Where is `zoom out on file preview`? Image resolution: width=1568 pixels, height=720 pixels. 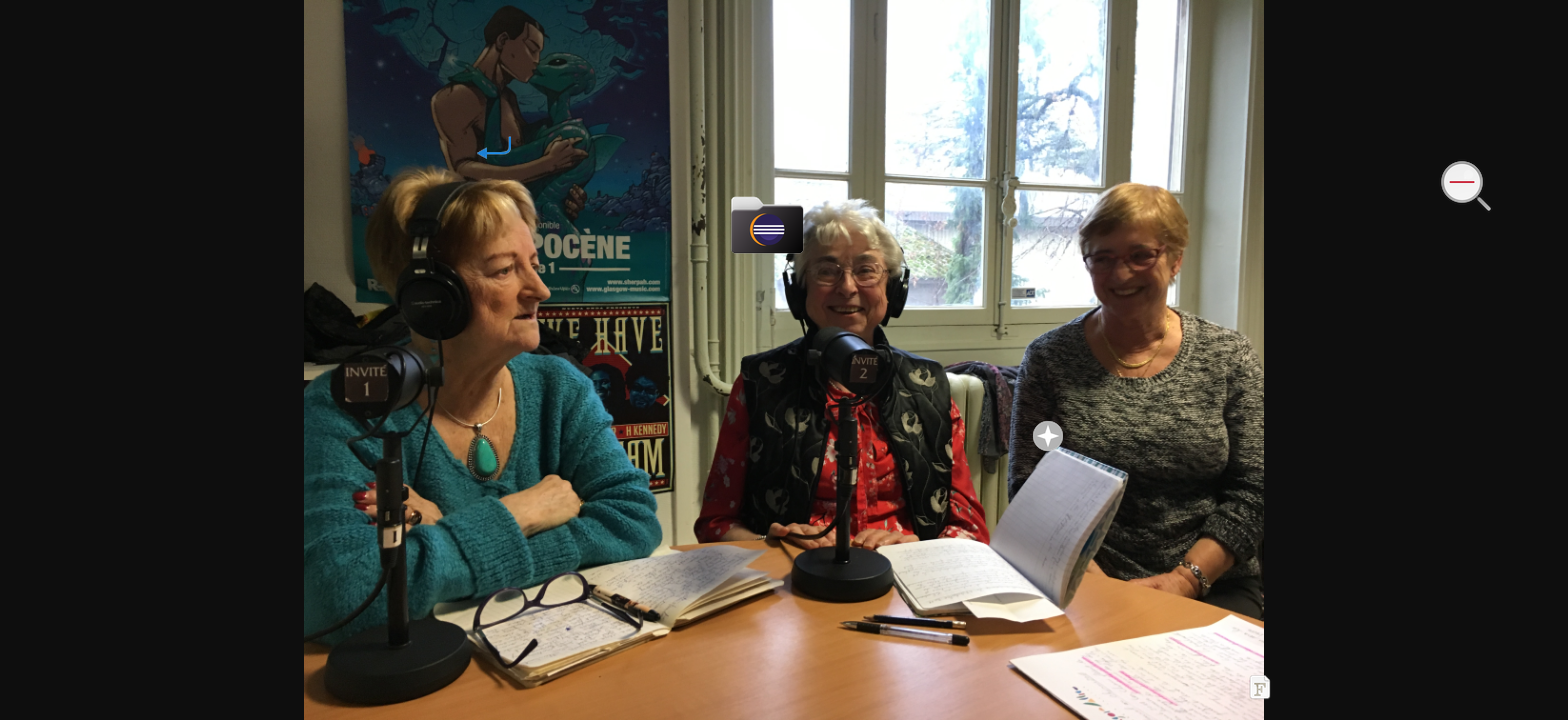 zoom out on file preview is located at coordinates (1465, 185).